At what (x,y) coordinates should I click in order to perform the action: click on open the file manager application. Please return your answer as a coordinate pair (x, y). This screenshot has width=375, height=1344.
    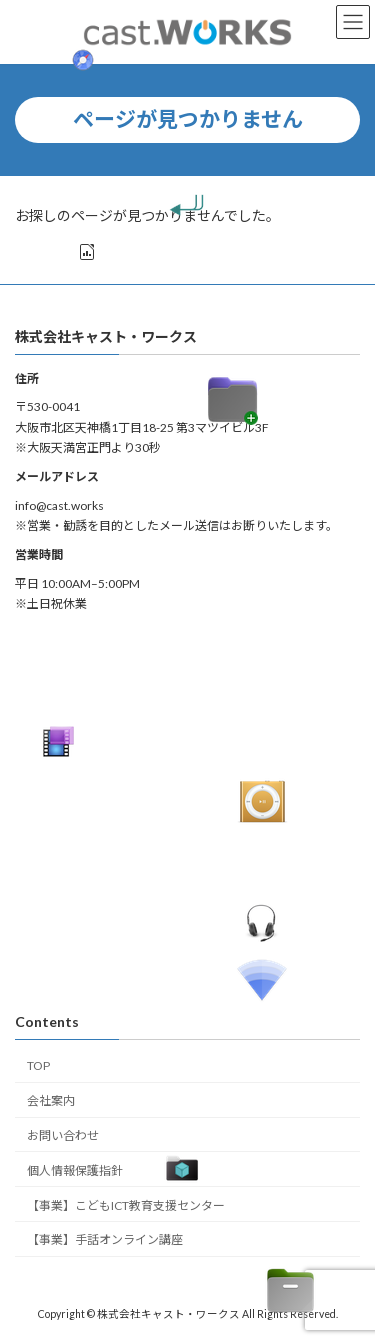
    Looking at the image, I should click on (290, 1290).